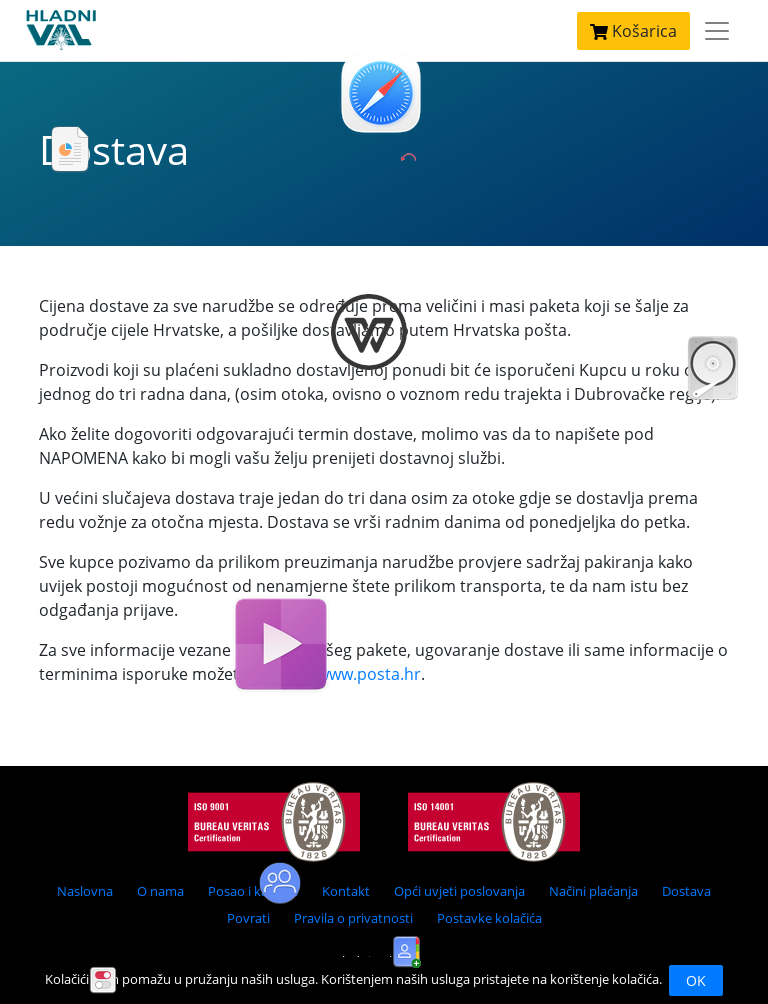 The height and width of the screenshot is (1004, 768). Describe the element at coordinates (381, 93) in the screenshot. I see `open Safari web browser` at that location.